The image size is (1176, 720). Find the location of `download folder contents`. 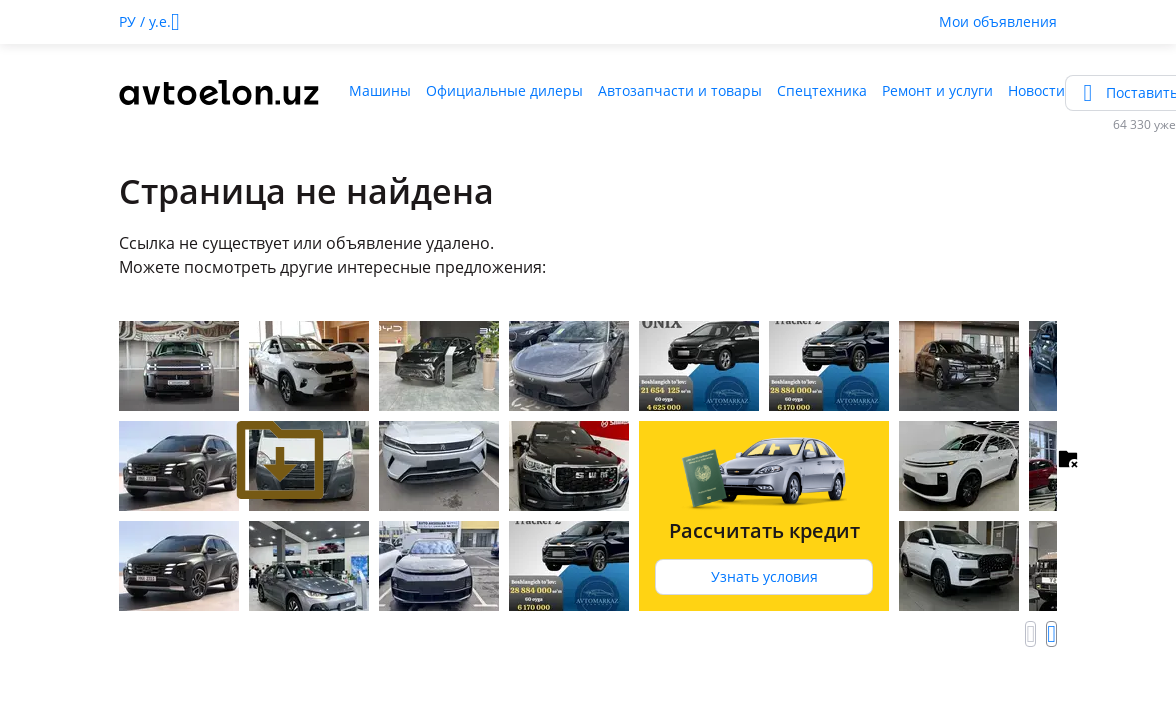

download folder contents is located at coordinates (280, 460).